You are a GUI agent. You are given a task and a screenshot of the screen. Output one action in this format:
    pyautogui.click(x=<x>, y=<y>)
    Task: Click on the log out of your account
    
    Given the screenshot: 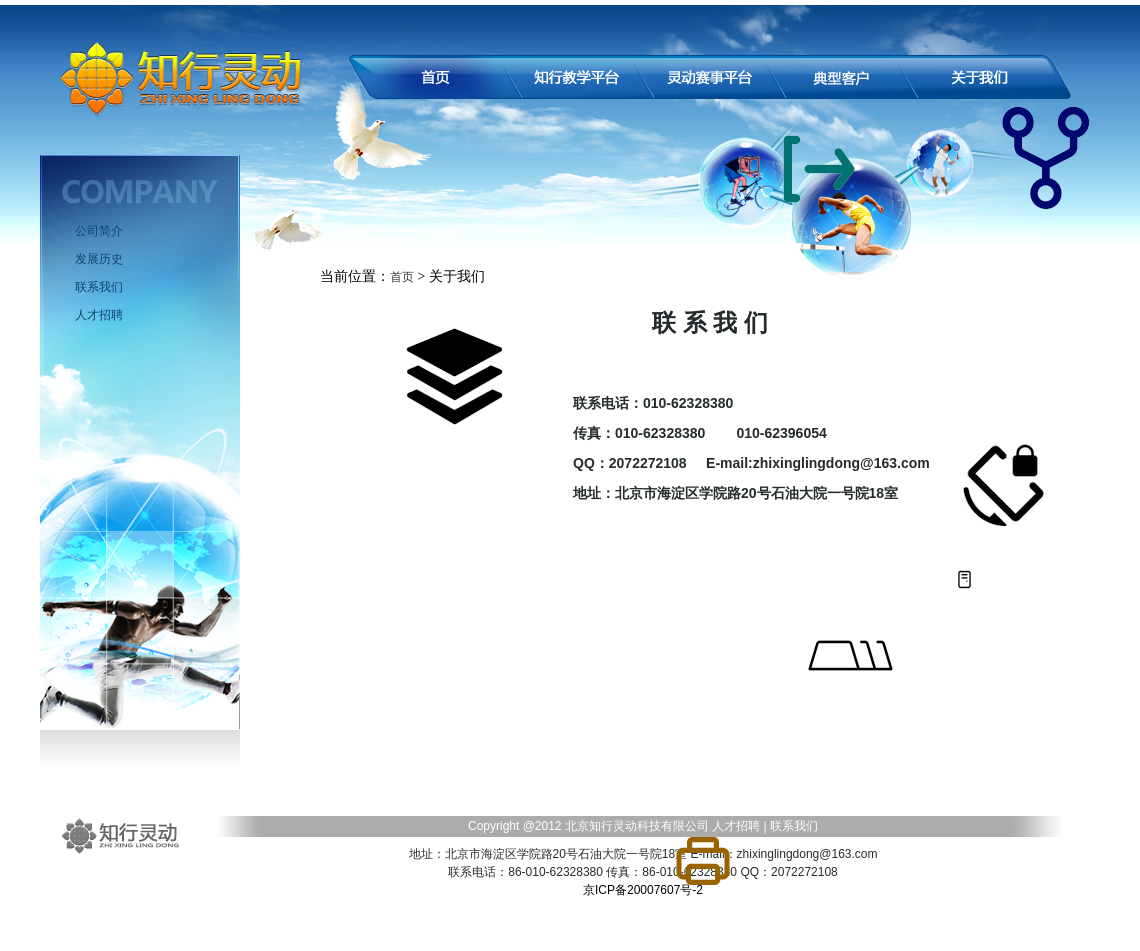 What is the action you would take?
    pyautogui.click(x=817, y=169)
    